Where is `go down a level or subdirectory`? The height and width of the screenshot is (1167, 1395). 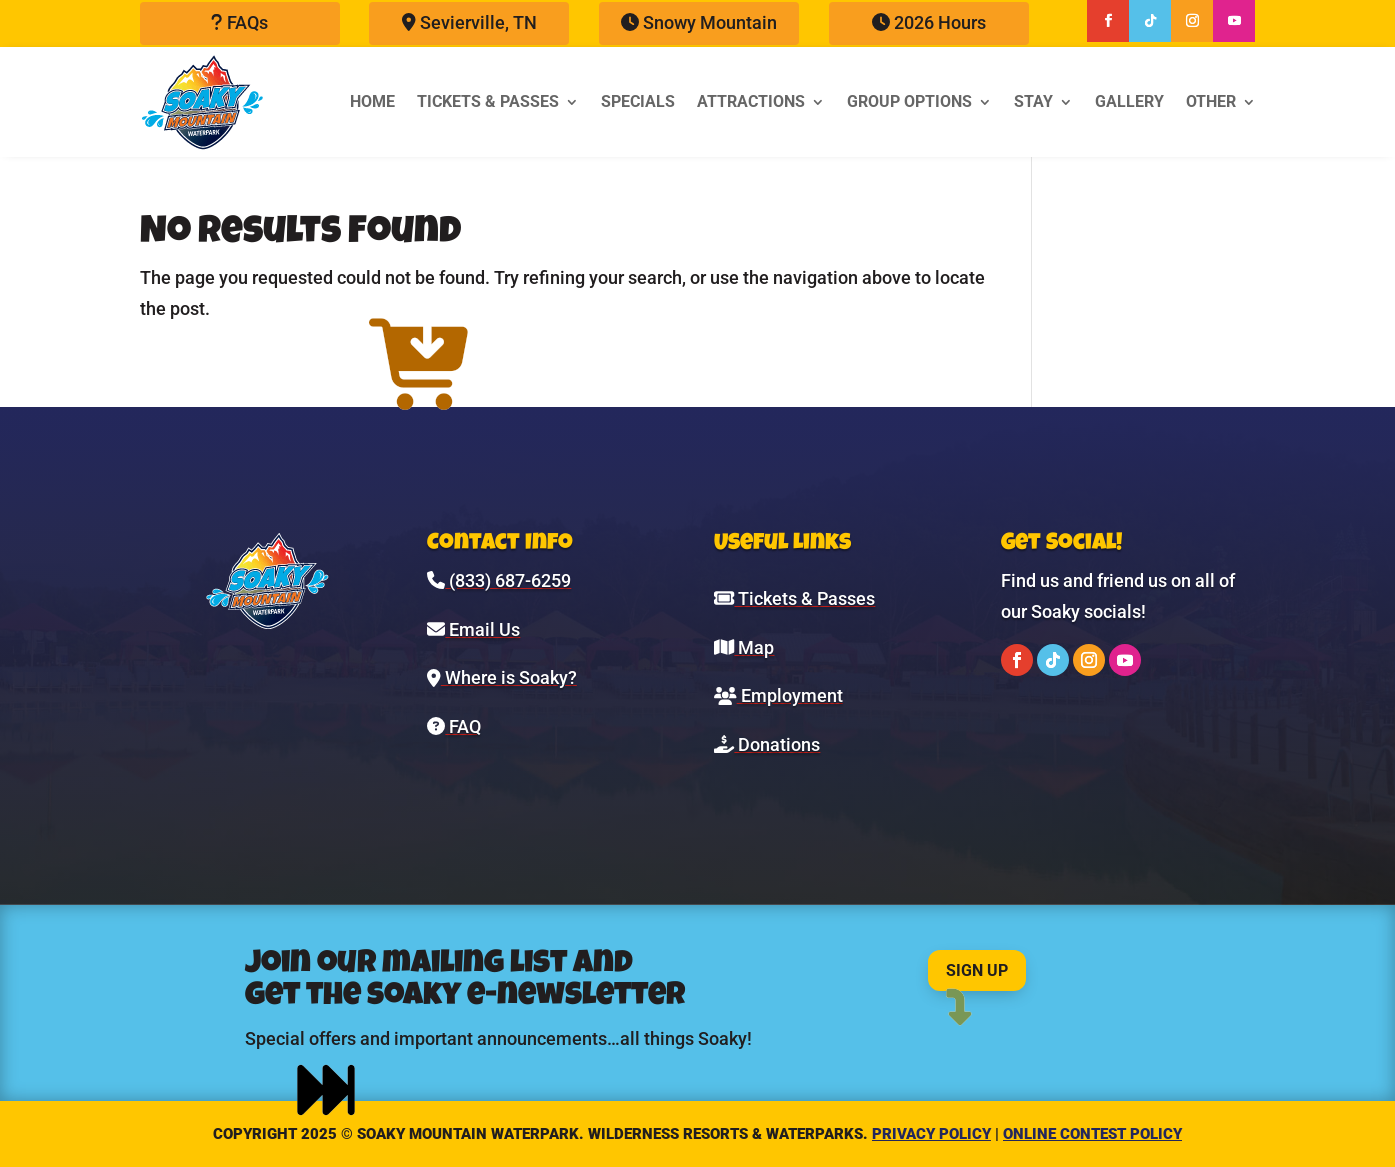
go down a level or subdirectory is located at coordinates (960, 1007).